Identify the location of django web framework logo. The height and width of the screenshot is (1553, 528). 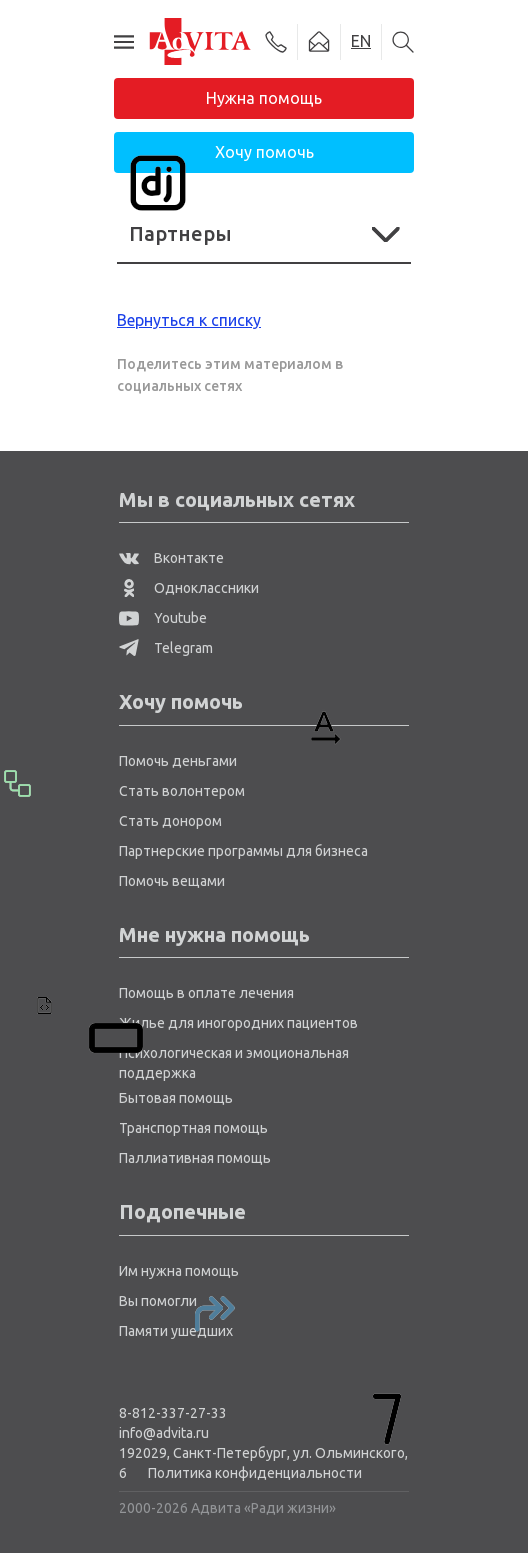
(158, 183).